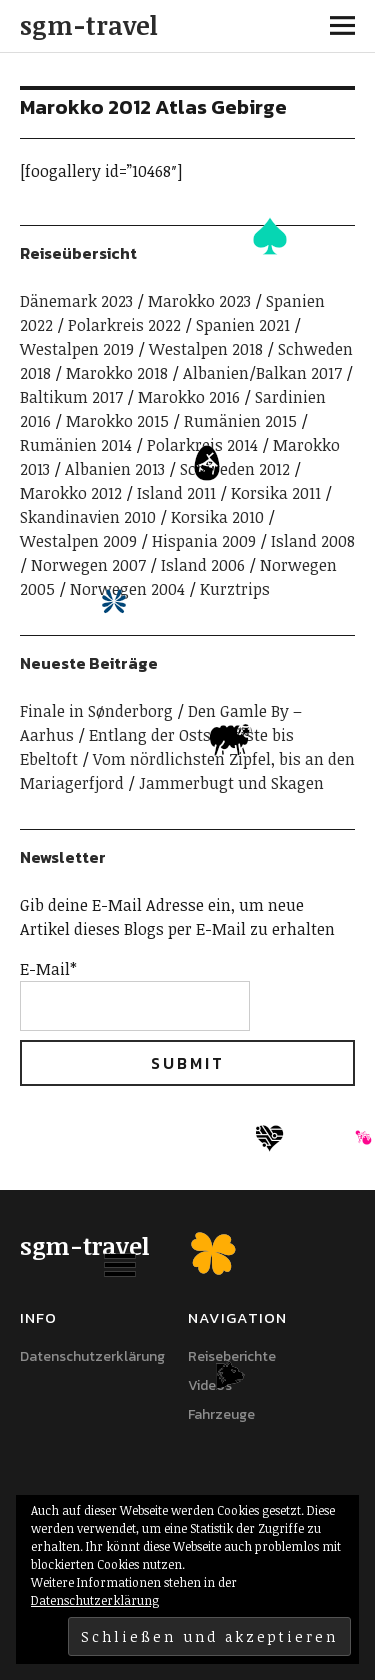 Image resolution: width=375 pixels, height=1680 pixels. Describe the element at coordinates (270, 236) in the screenshot. I see `spades suit symbol in a card game` at that location.